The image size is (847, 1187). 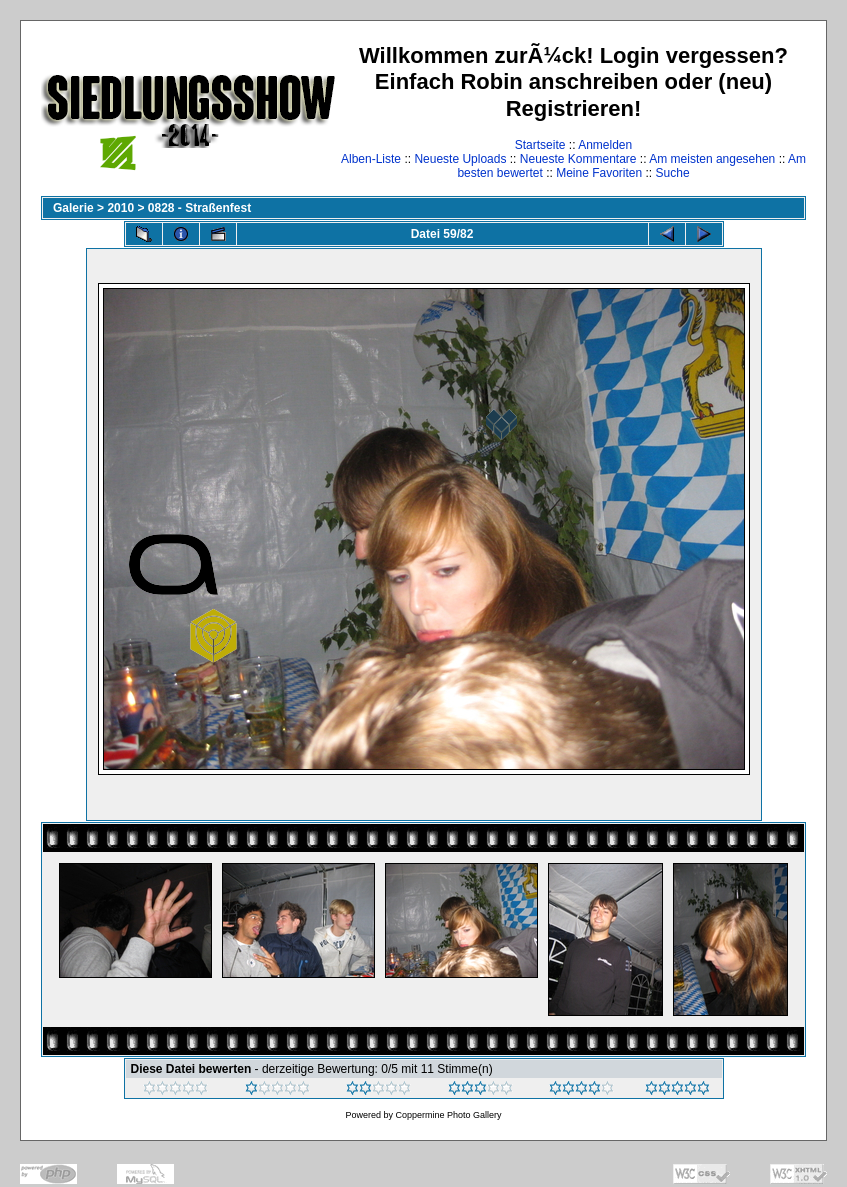 I want to click on bazel build system logo, so click(x=501, y=424).